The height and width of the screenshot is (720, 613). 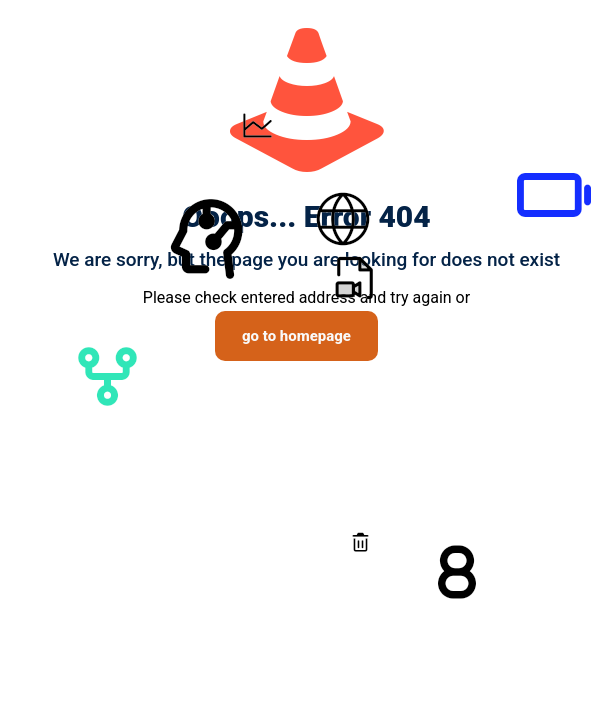 What do you see at coordinates (554, 195) in the screenshot?
I see `indicates battery is completely drained` at bounding box center [554, 195].